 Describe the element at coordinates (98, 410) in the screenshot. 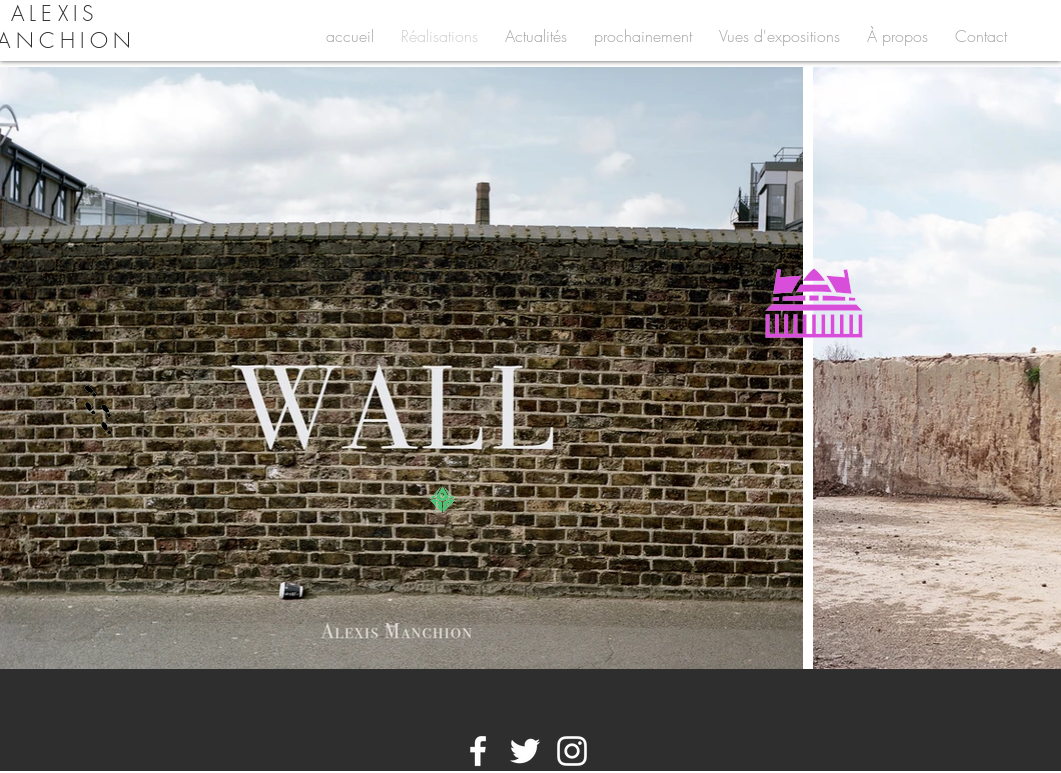

I see `track your steps or walking activity` at that location.